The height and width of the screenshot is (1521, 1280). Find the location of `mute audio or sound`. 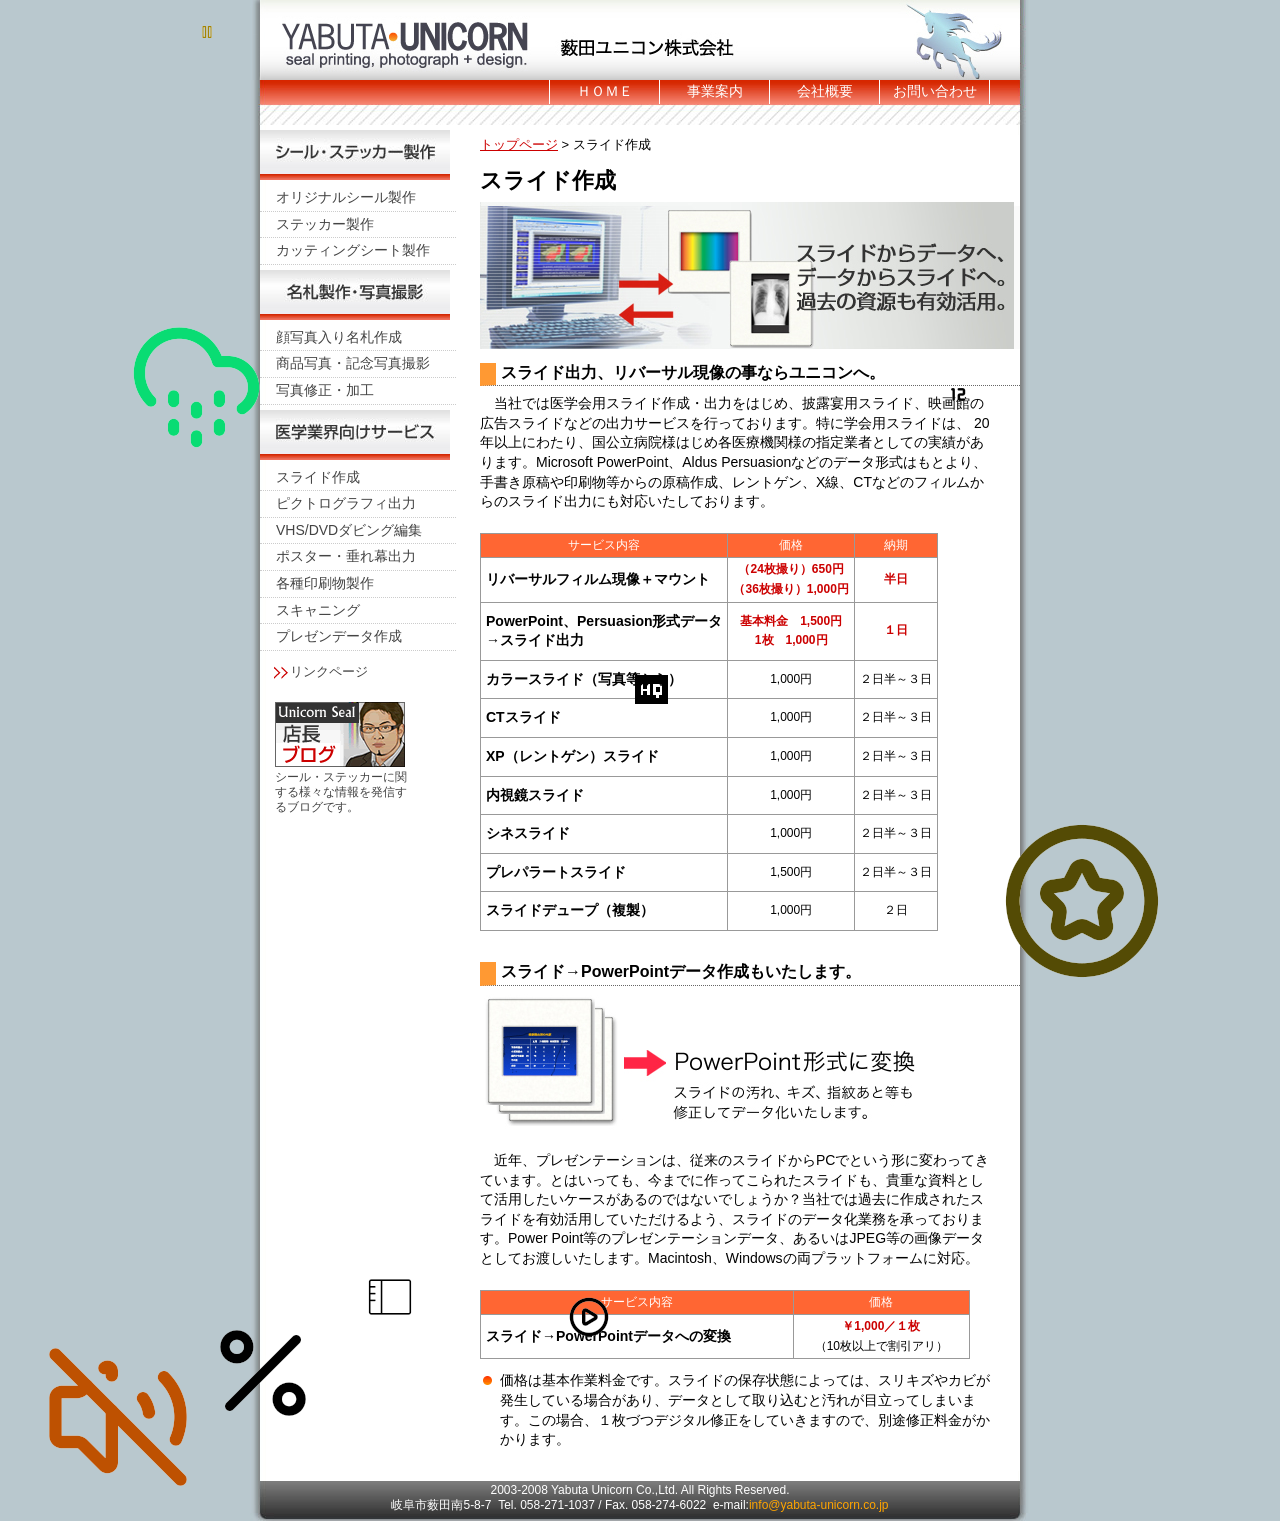

mute audio or sound is located at coordinates (118, 1417).